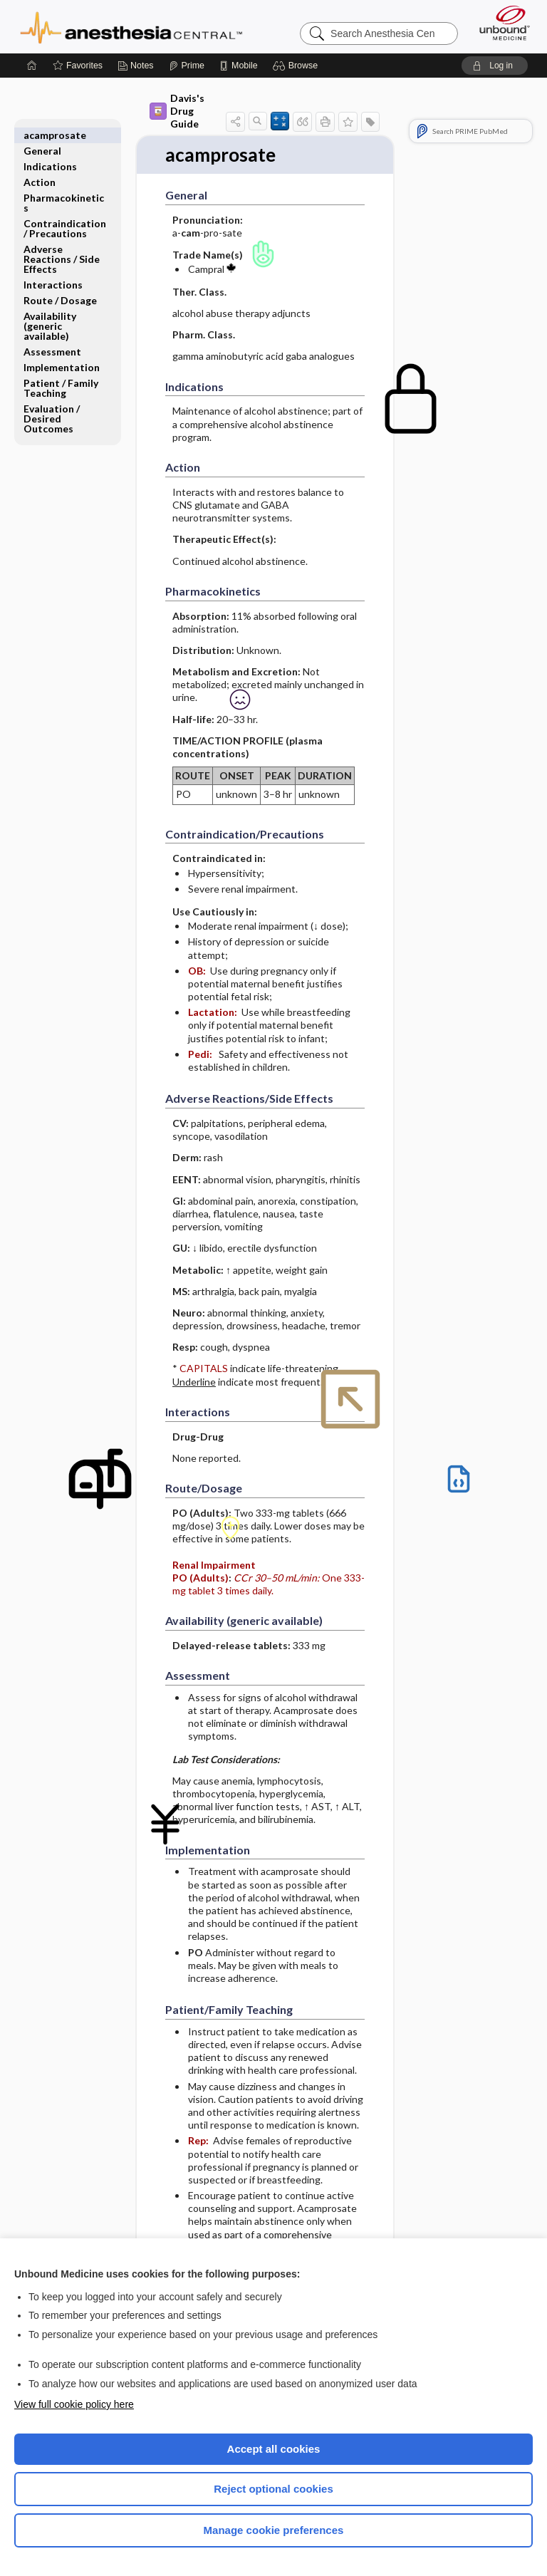 Image resolution: width=547 pixels, height=2576 pixels. Describe the element at coordinates (230, 1527) in the screenshot. I see `add a new location pin` at that location.